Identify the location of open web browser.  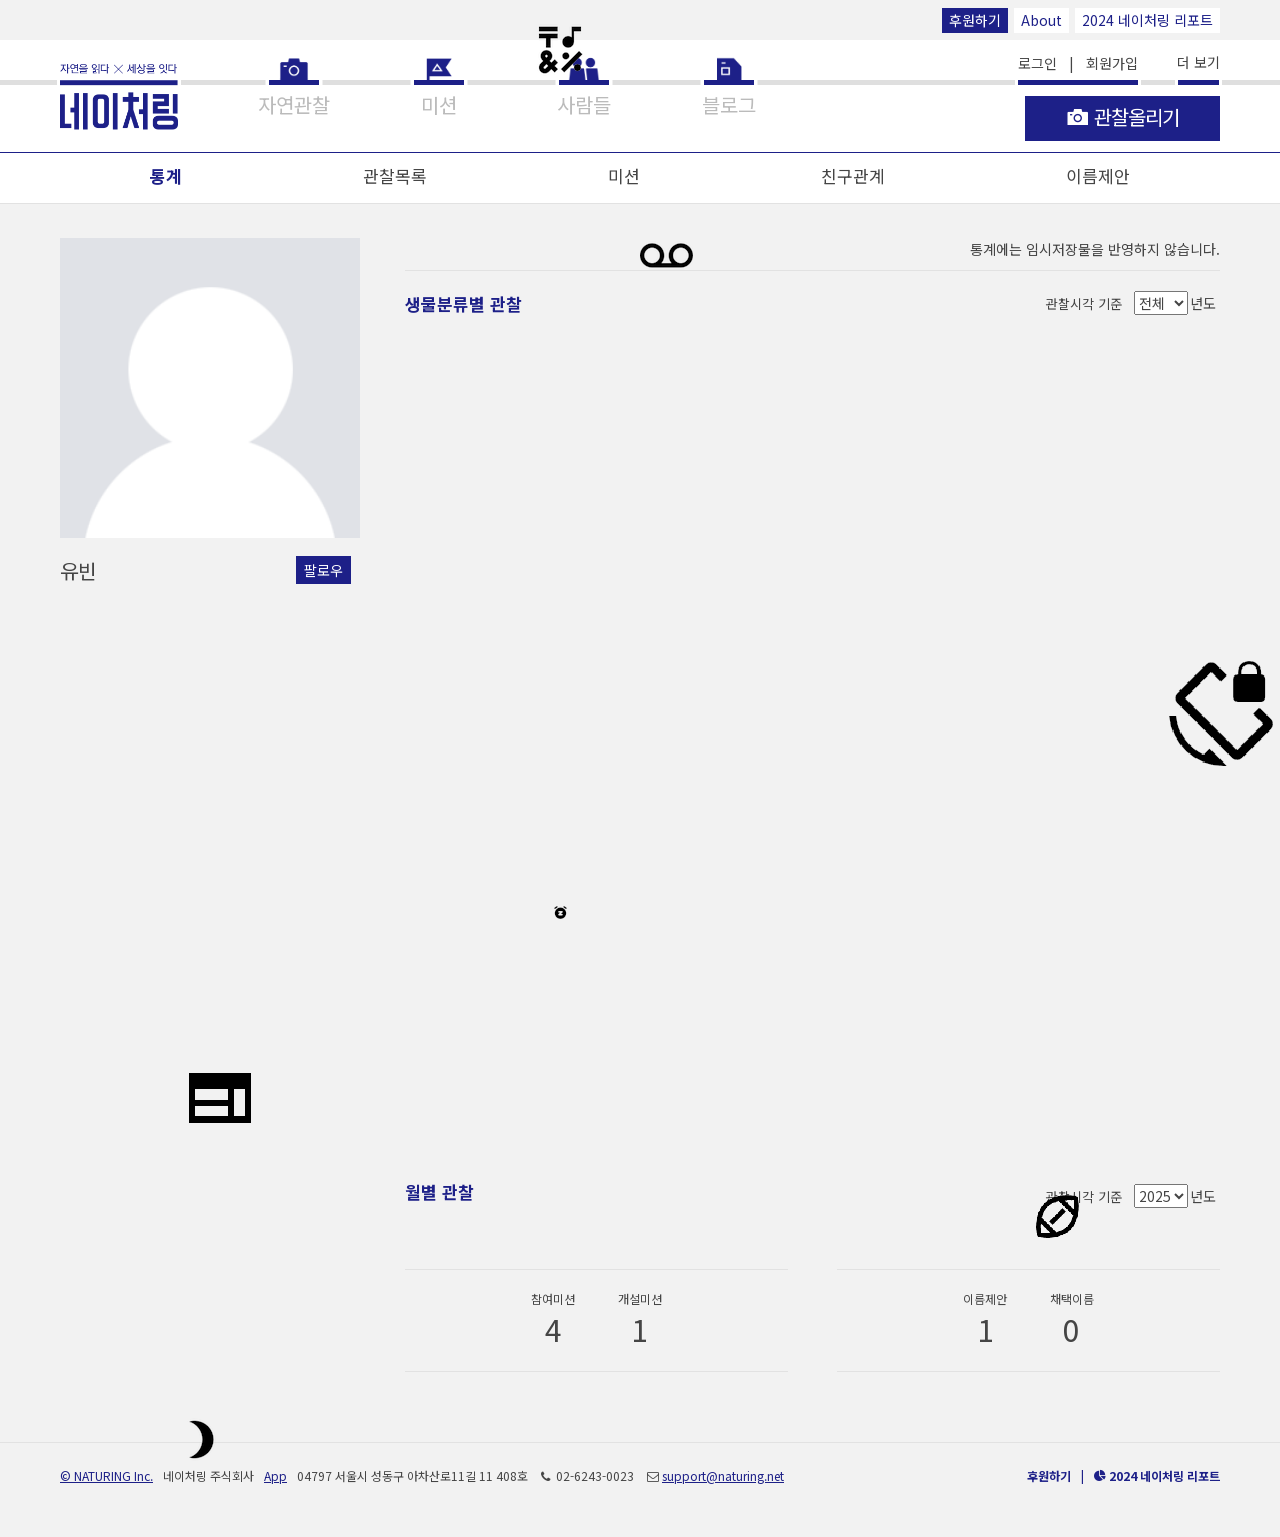
(220, 1098).